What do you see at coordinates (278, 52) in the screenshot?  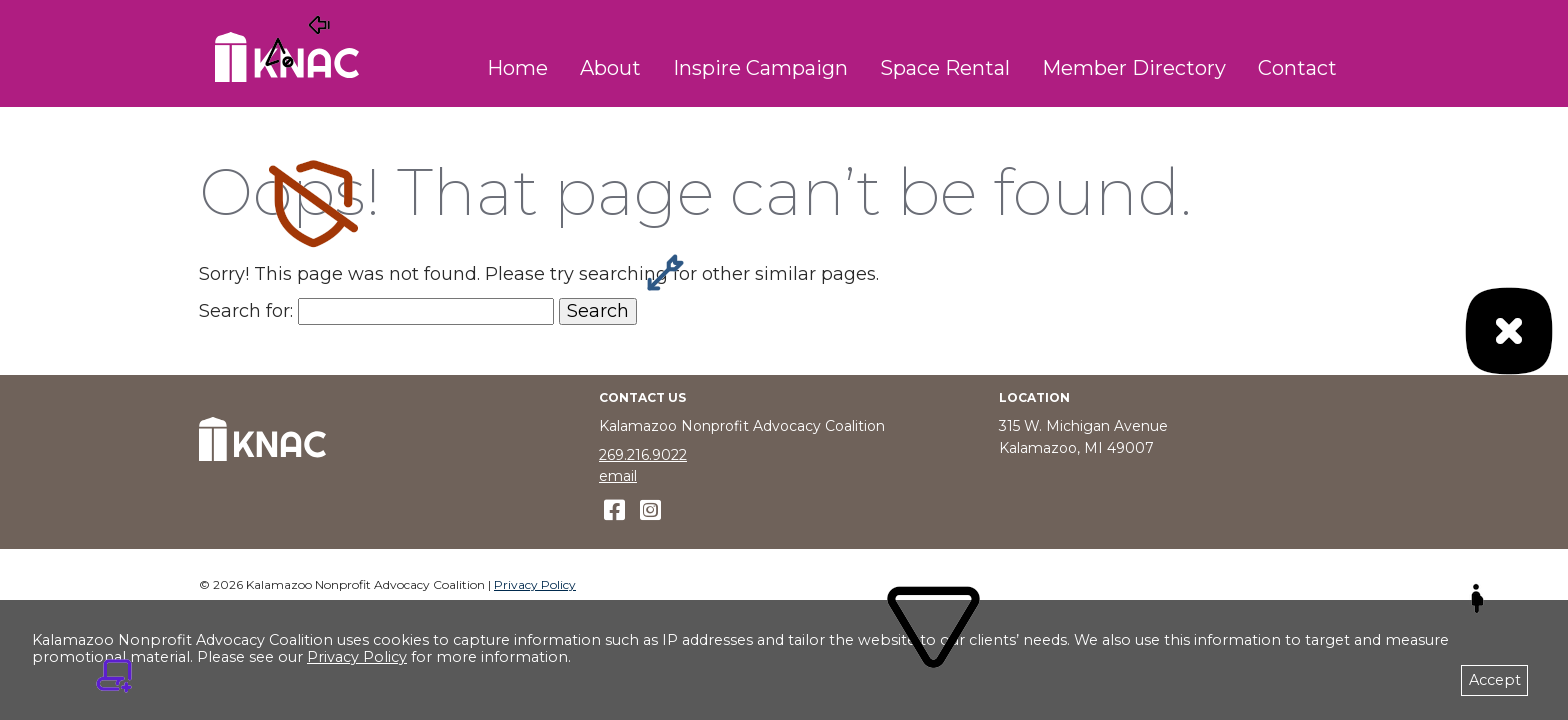 I see `cancel current navigation route` at bounding box center [278, 52].